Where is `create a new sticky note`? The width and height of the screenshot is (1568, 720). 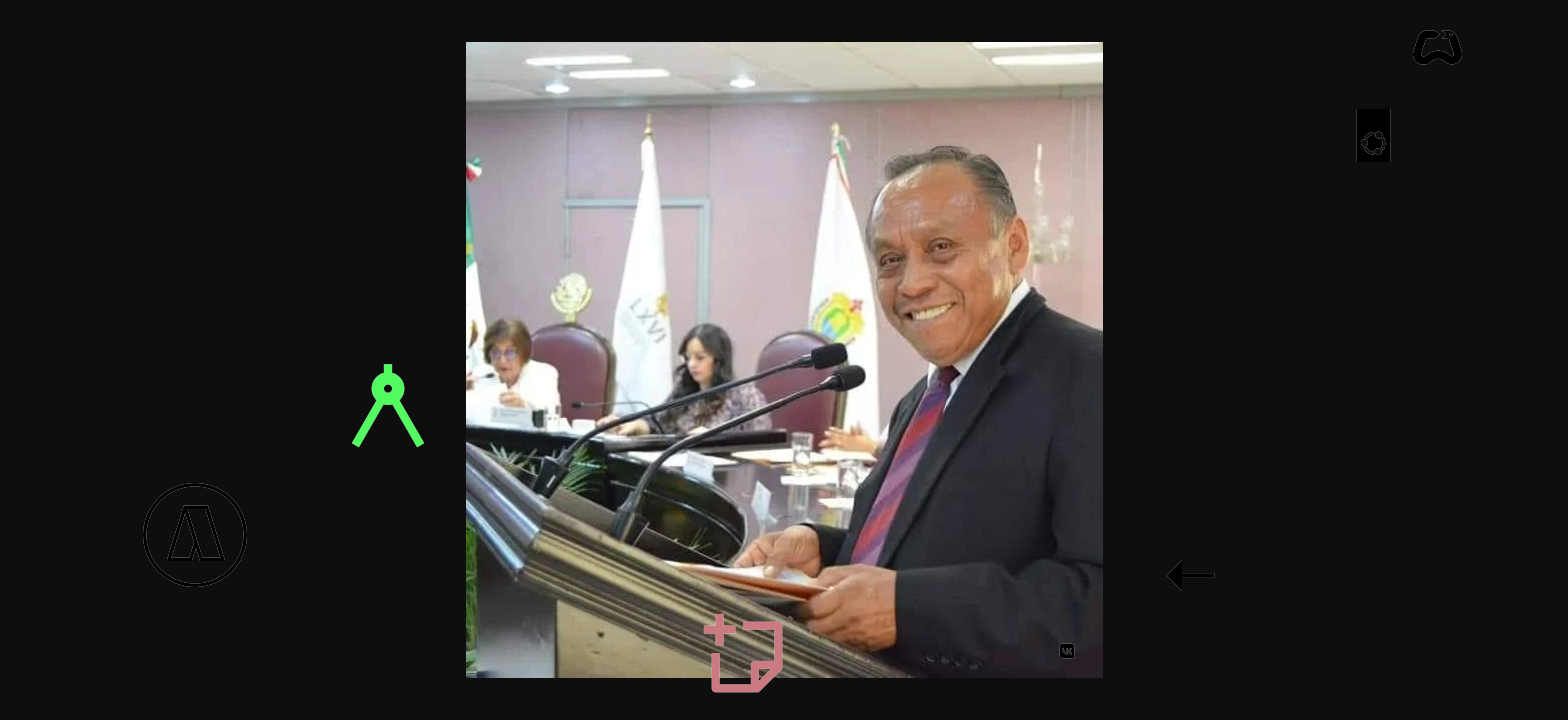
create a new sticky note is located at coordinates (747, 657).